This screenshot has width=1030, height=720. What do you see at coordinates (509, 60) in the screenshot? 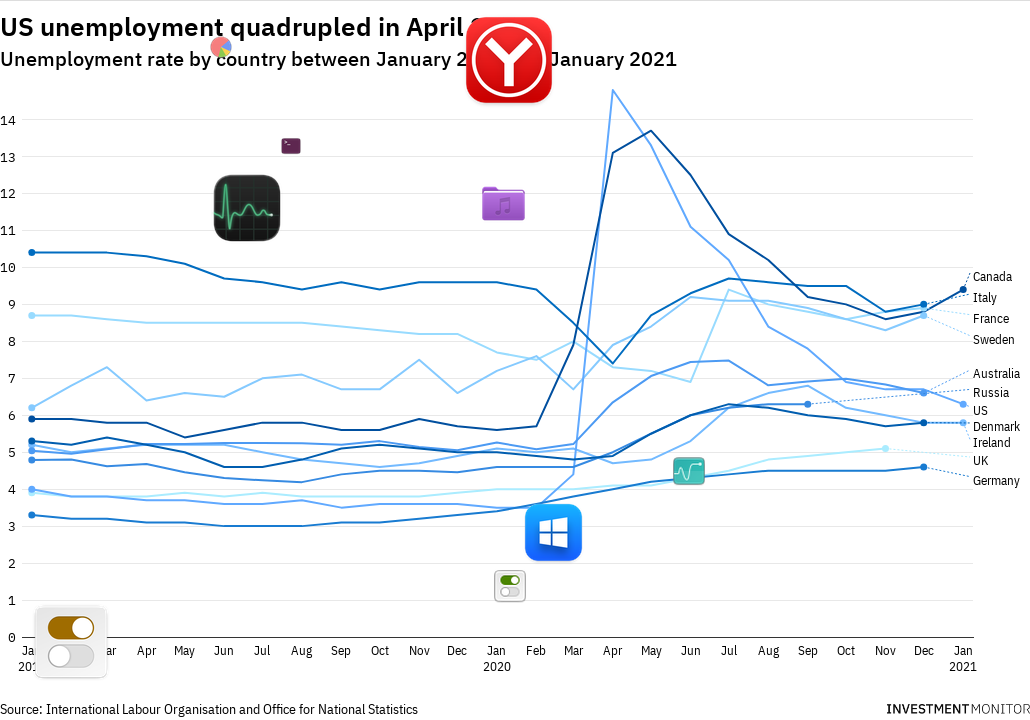
I see `open the Yandex app` at bounding box center [509, 60].